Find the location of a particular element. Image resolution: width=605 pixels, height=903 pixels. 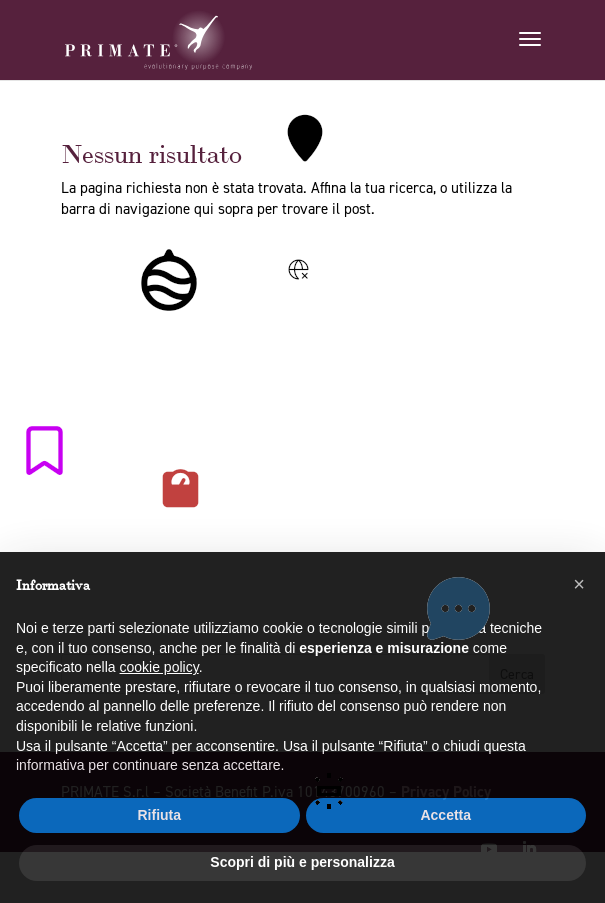

view weight or mass measurement is located at coordinates (180, 489).